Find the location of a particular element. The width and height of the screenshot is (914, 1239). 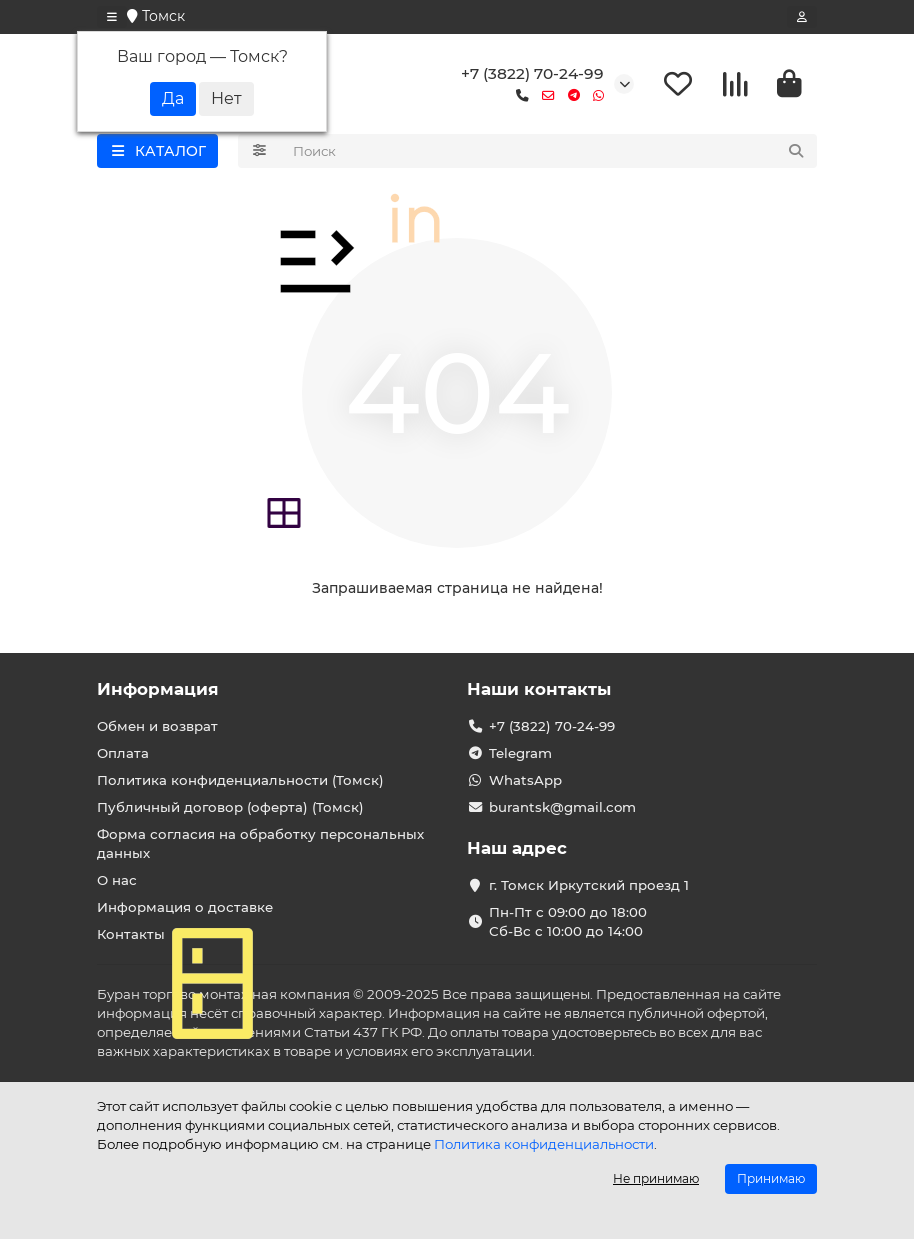

expand the side navigation menu is located at coordinates (315, 261).